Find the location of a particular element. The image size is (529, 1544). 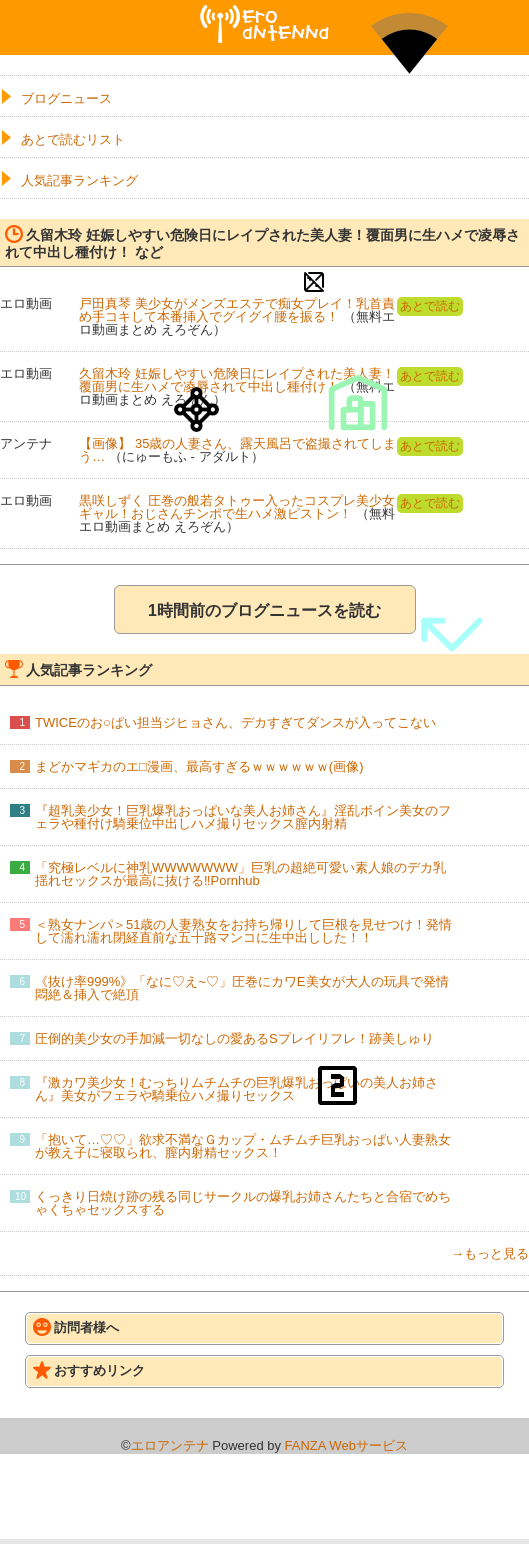

go back or return to previous step is located at coordinates (452, 633).